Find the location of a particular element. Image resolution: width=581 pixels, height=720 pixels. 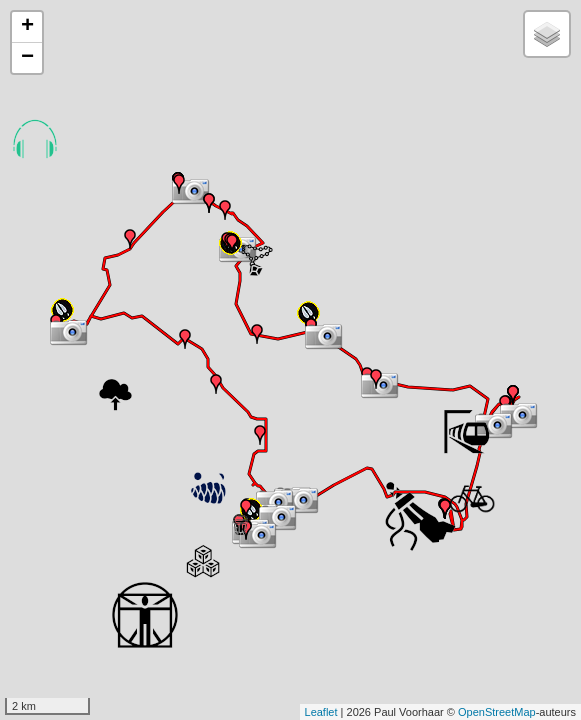

access 3D modeling or building tools is located at coordinates (203, 561).